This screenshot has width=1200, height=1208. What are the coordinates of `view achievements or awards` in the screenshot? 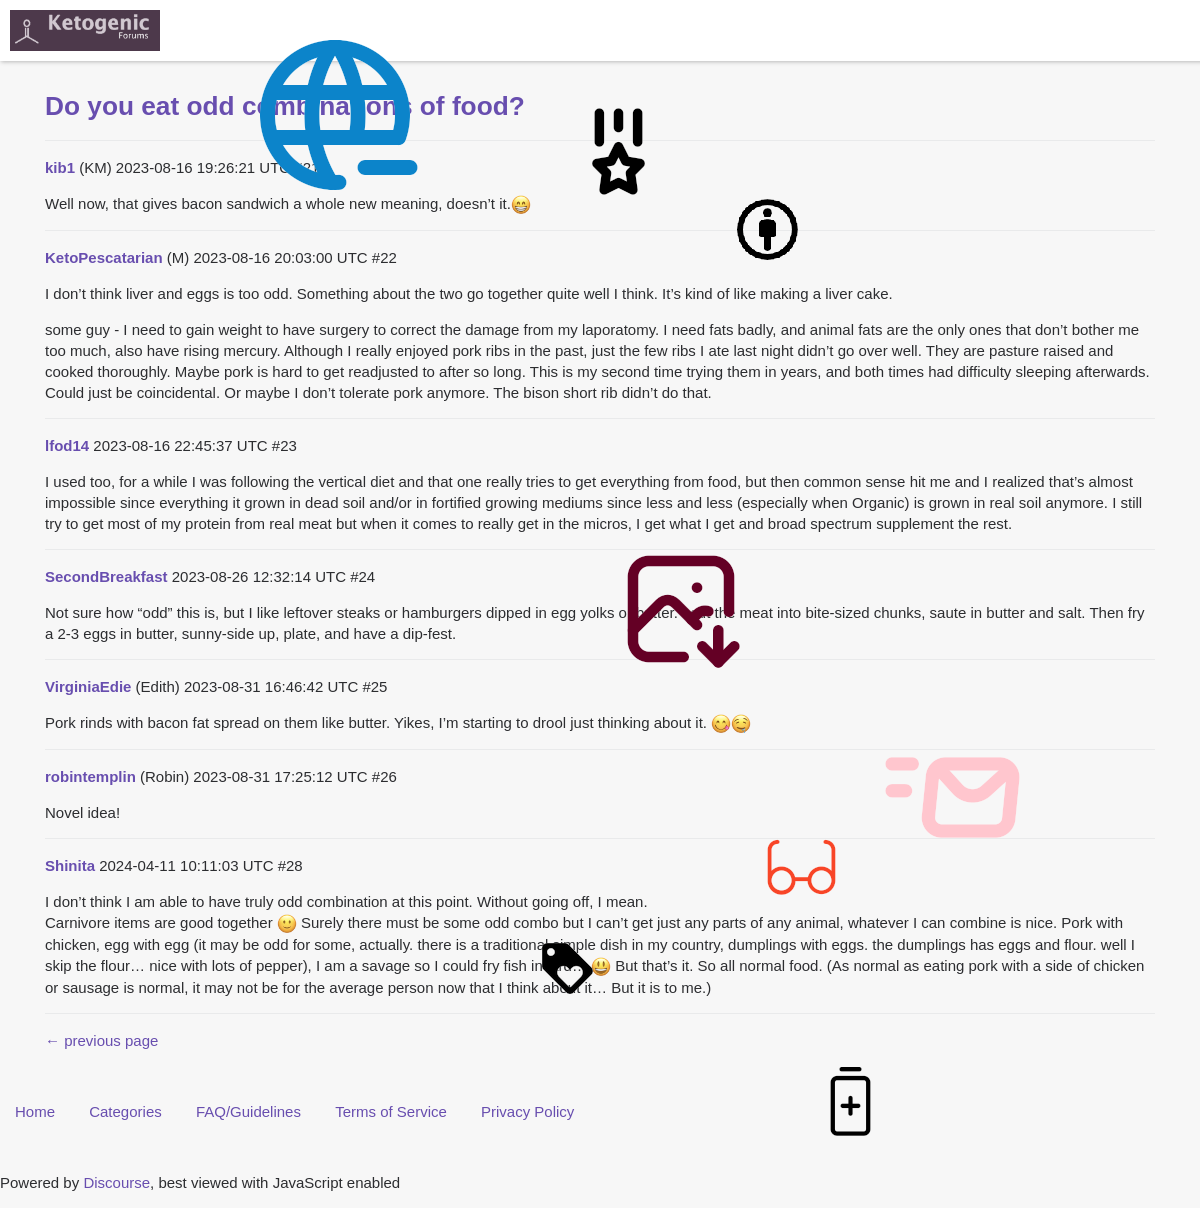 It's located at (618, 151).